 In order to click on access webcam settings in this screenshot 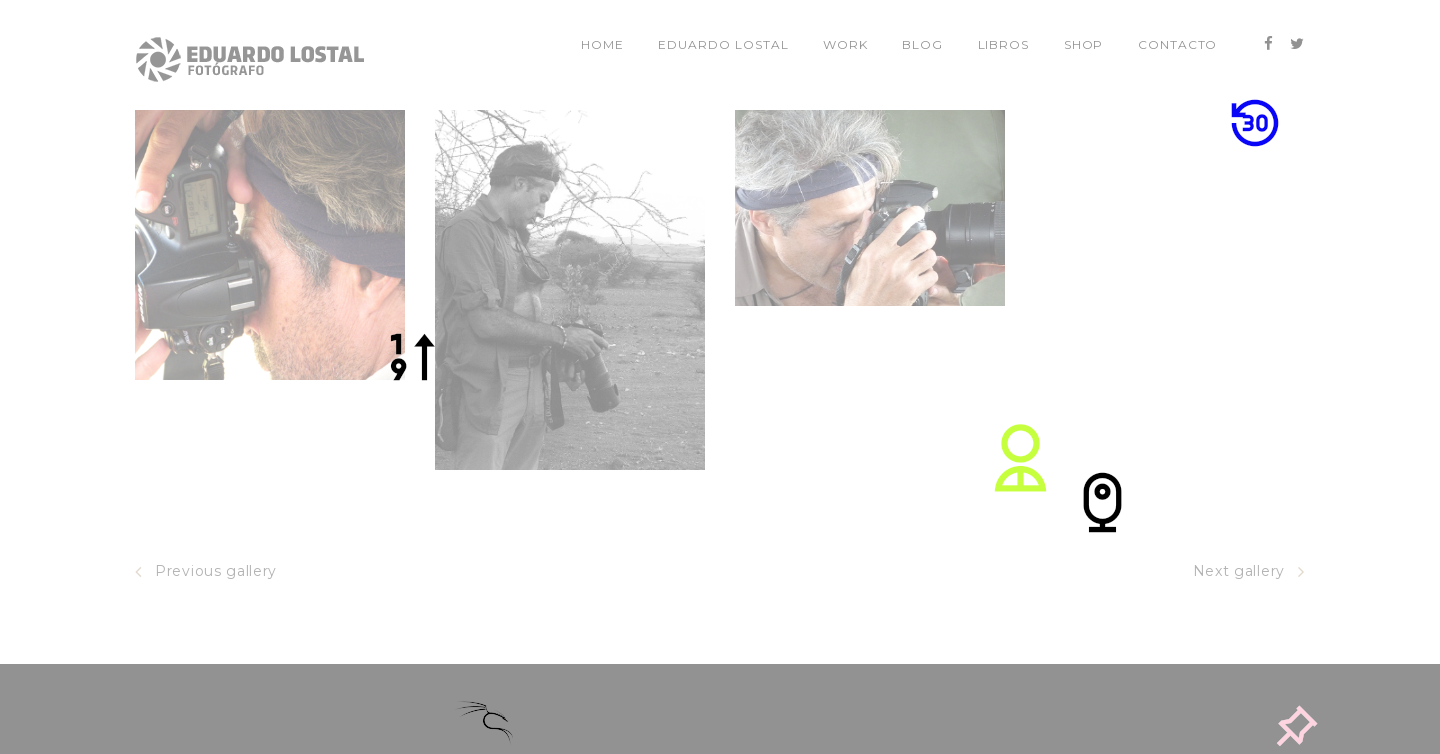, I will do `click(1102, 502)`.